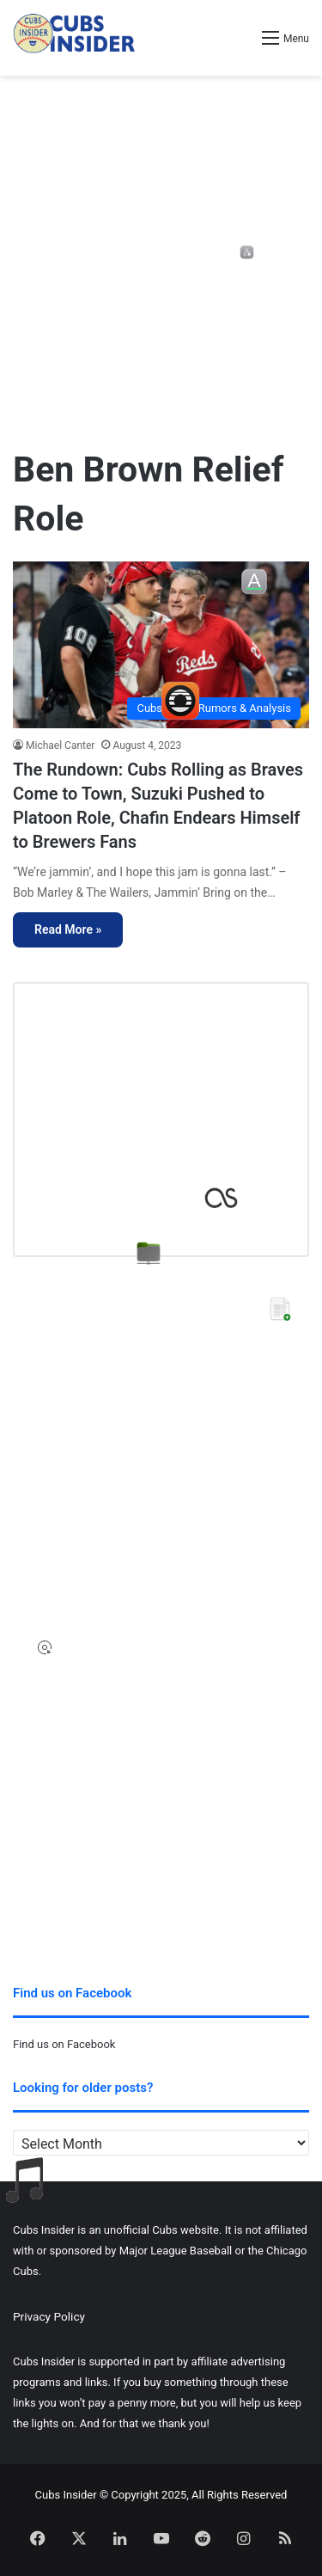 The width and height of the screenshot is (322, 2576). I want to click on access a remote or network folder, so click(149, 1253).